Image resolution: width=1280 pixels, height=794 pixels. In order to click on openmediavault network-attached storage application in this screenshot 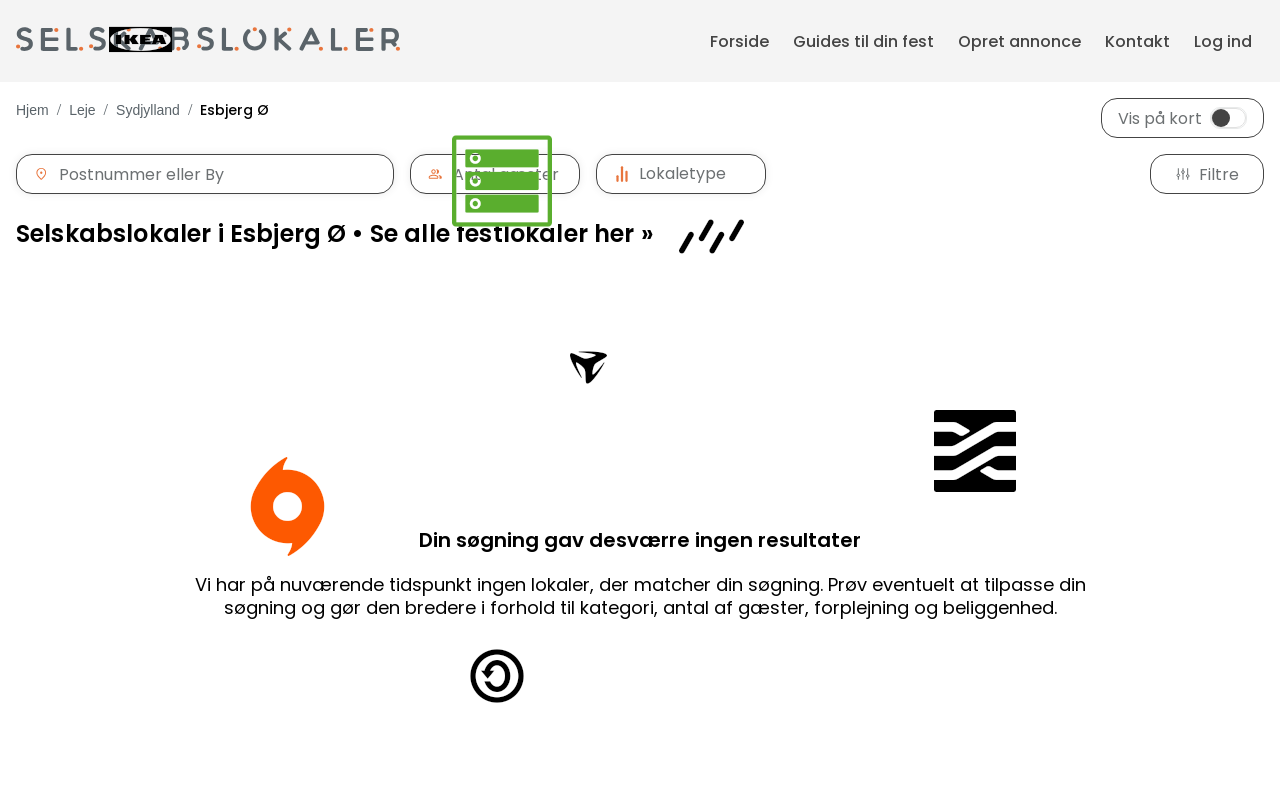, I will do `click(502, 181)`.